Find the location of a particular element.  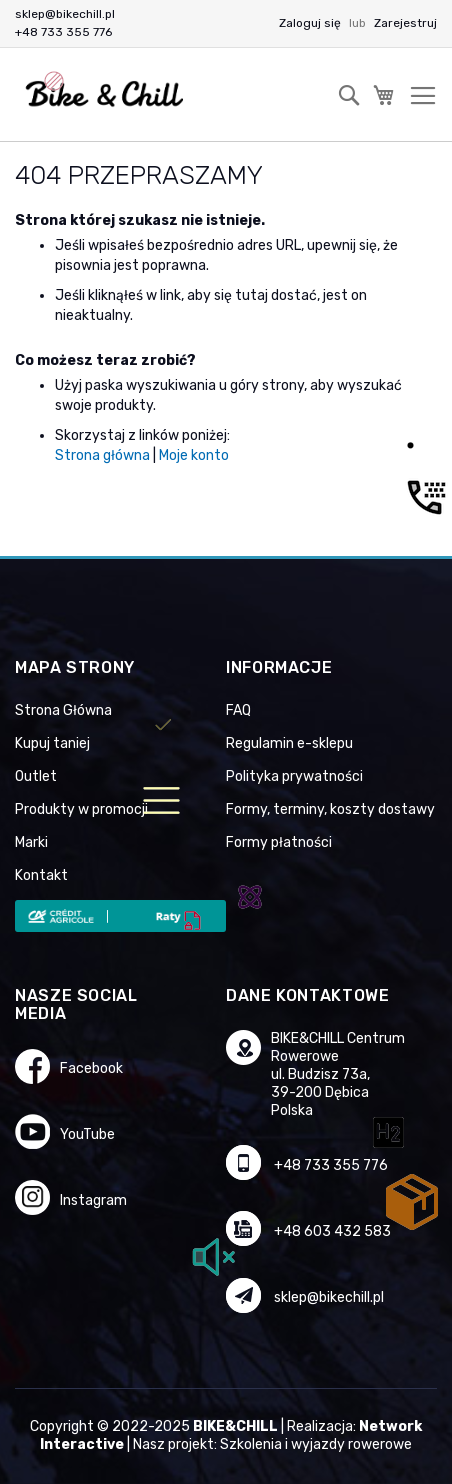

confirm or complete an action is located at coordinates (163, 724).